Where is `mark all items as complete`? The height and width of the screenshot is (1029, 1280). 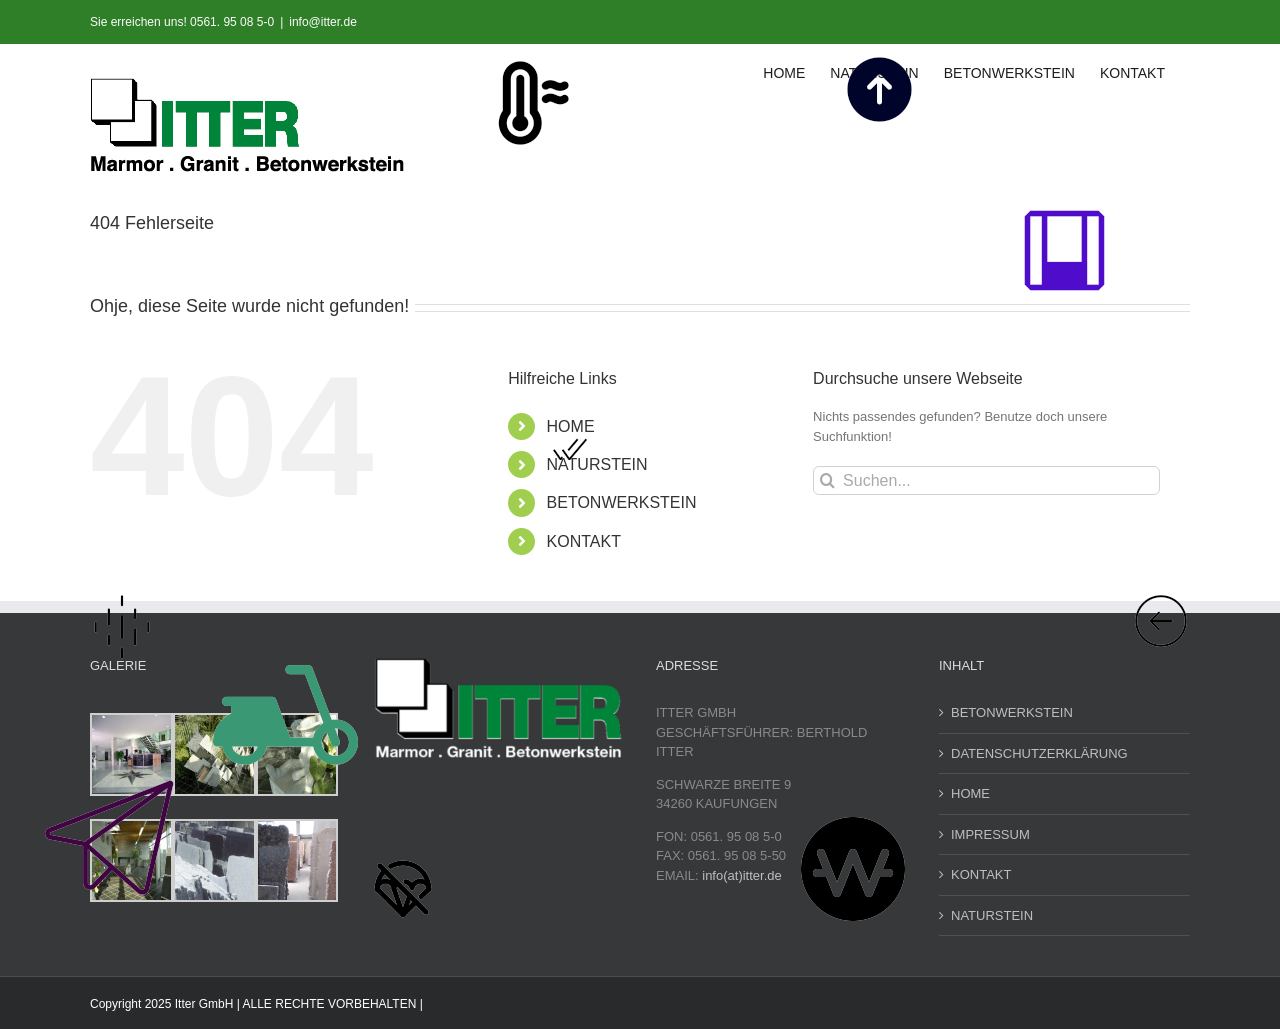 mark all items as complete is located at coordinates (570, 449).